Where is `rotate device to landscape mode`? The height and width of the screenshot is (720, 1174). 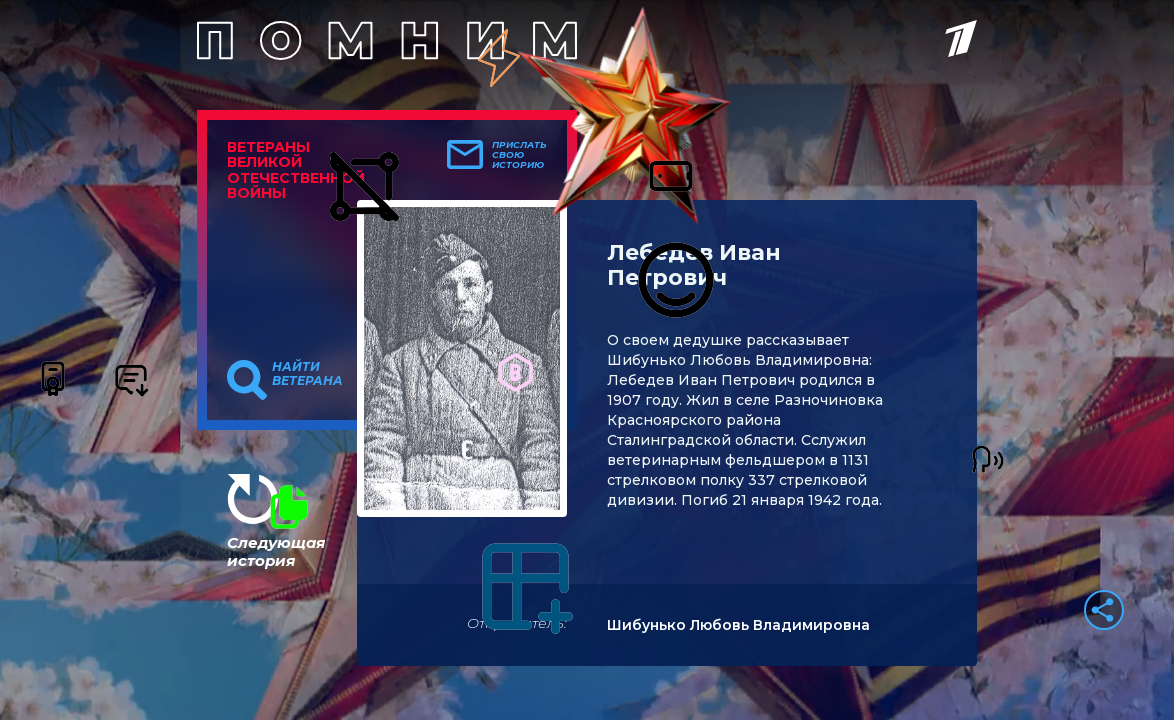 rotate device to landscape mode is located at coordinates (671, 176).